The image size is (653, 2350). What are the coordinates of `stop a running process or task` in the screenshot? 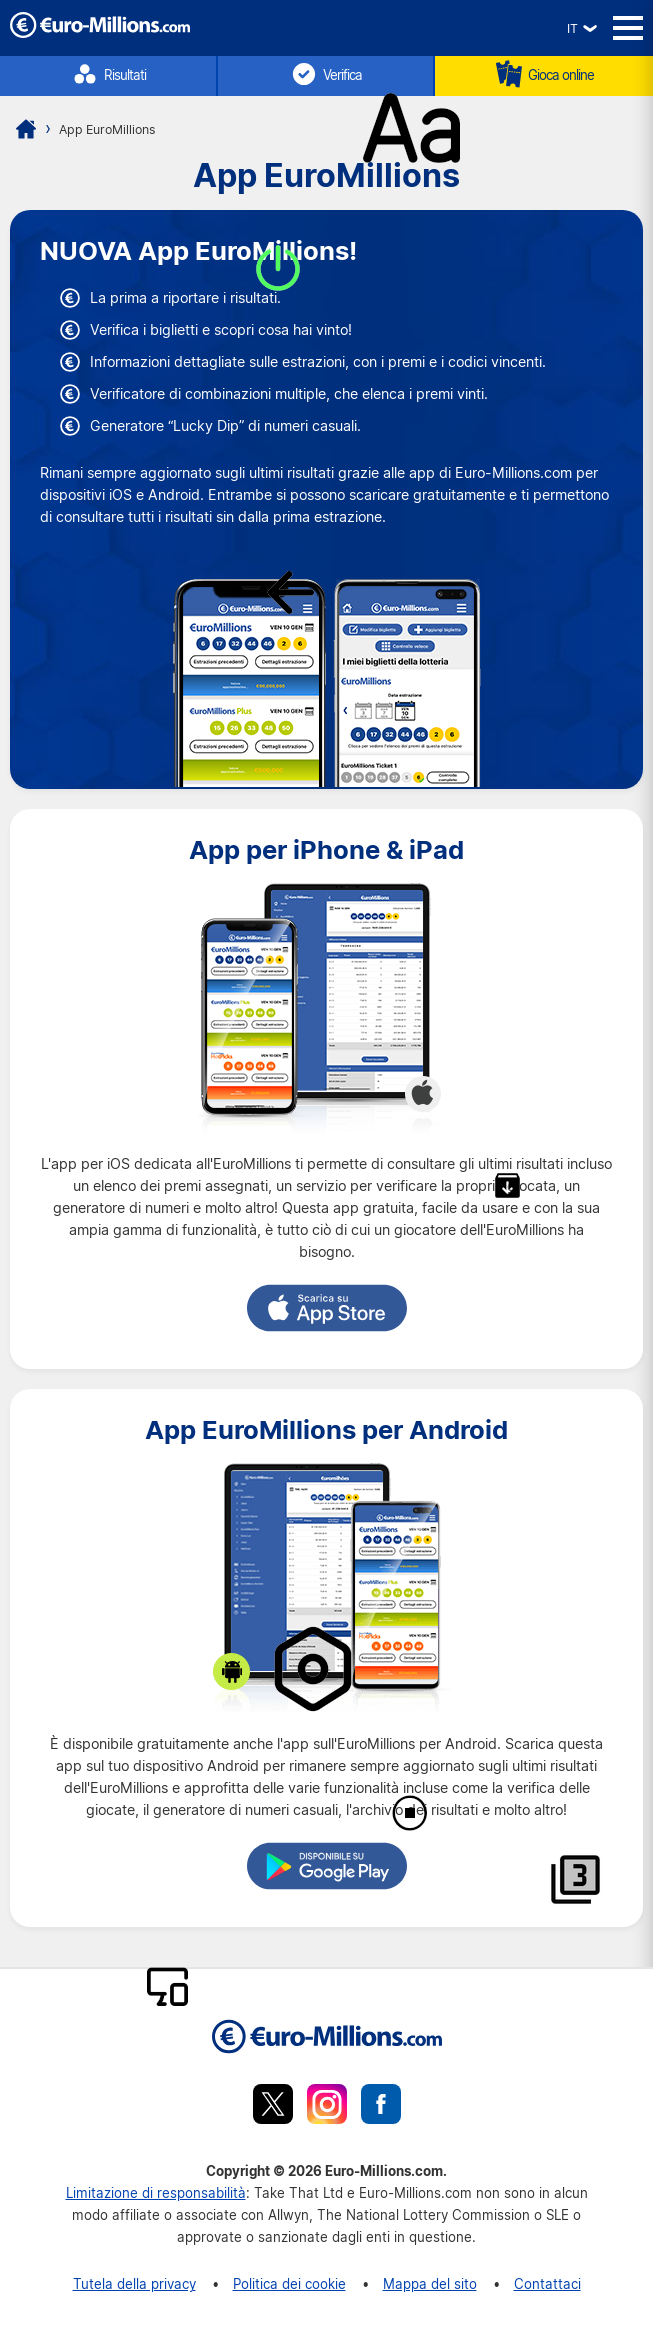 It's located at (410, 1813).